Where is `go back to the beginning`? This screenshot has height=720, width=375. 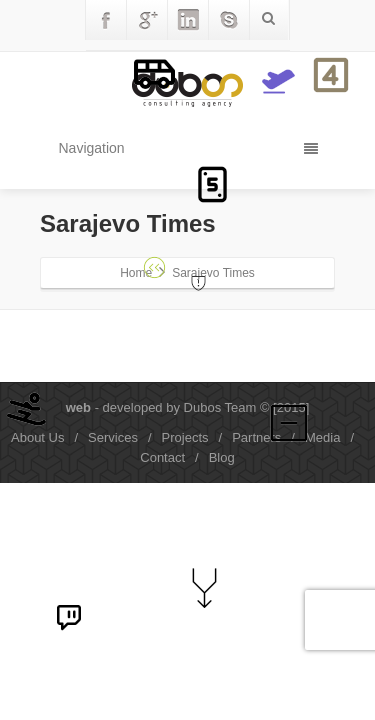 go back to the beginning is located at coordinates (154, 267).